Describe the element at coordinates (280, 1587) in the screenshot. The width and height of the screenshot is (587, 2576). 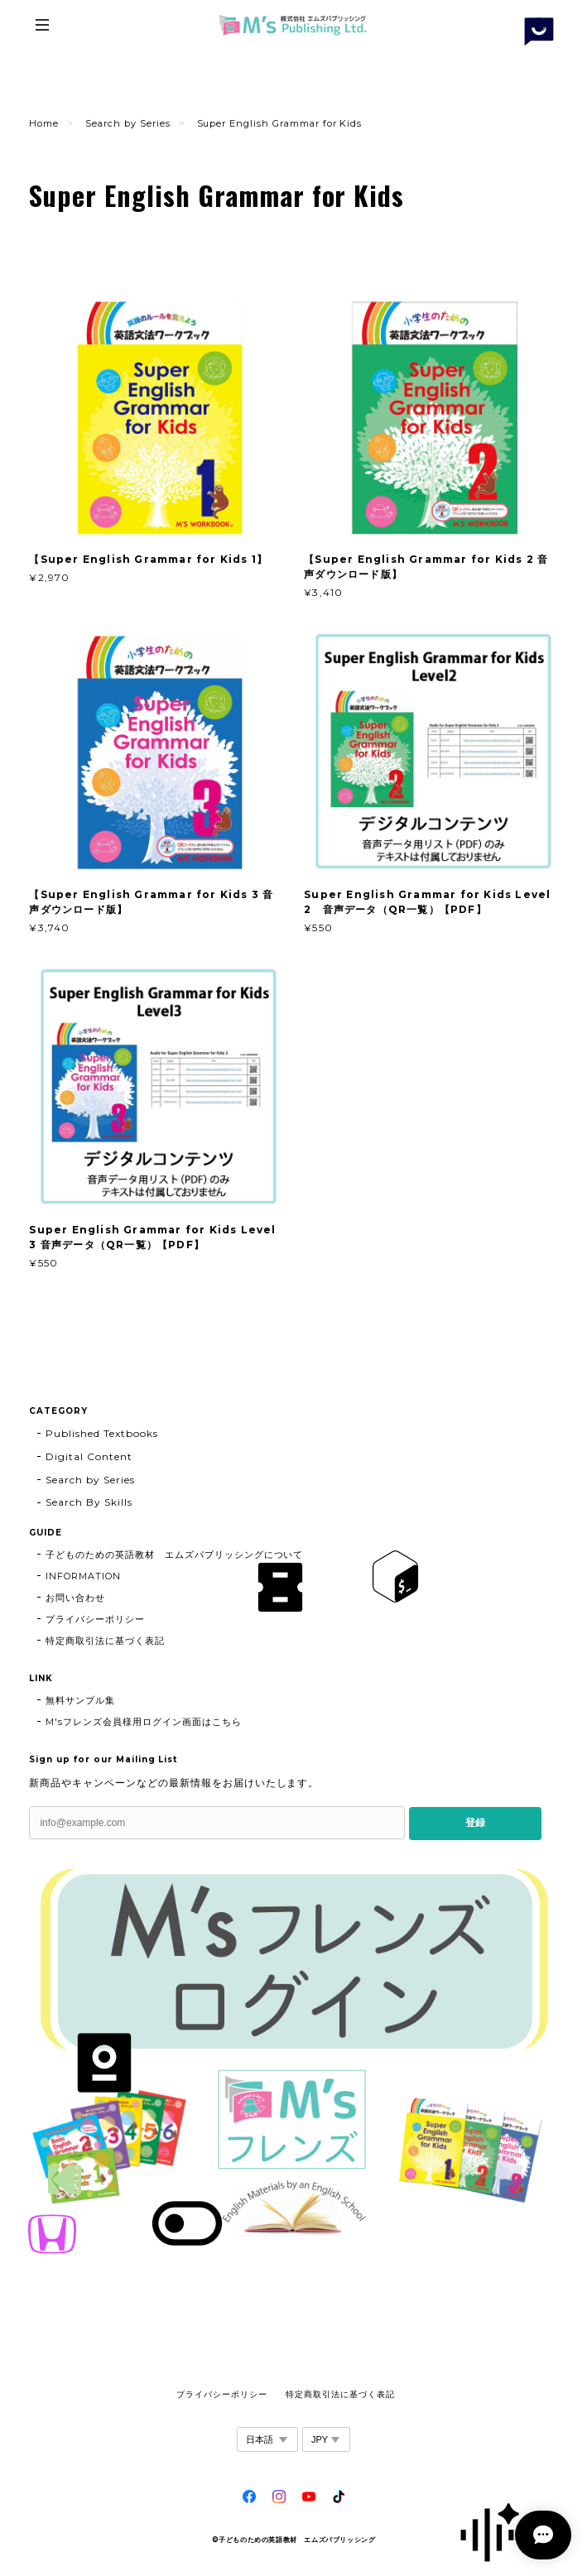
I see `apply a coupon or discount code` at that location.